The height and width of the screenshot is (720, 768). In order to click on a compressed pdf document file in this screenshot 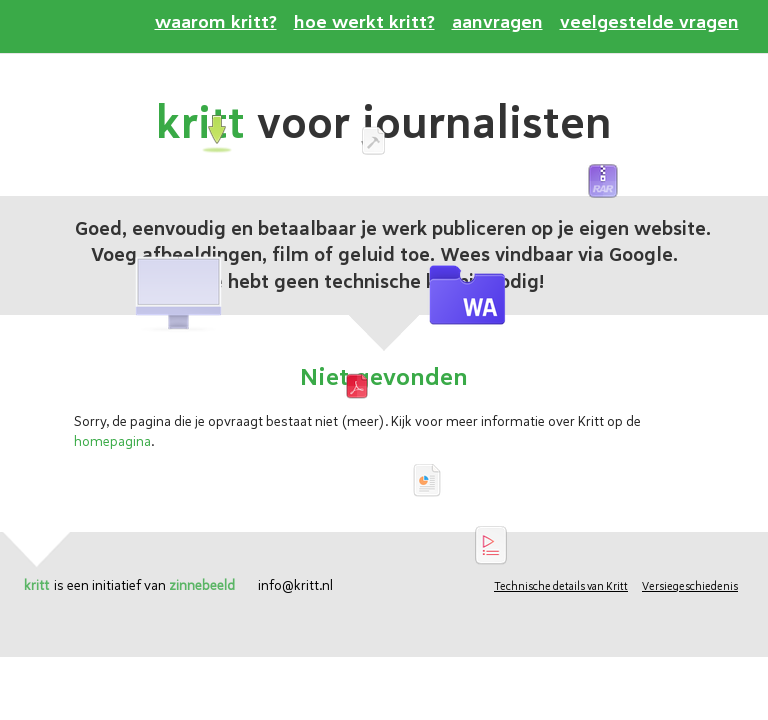, I will do `click(357, 386)`.